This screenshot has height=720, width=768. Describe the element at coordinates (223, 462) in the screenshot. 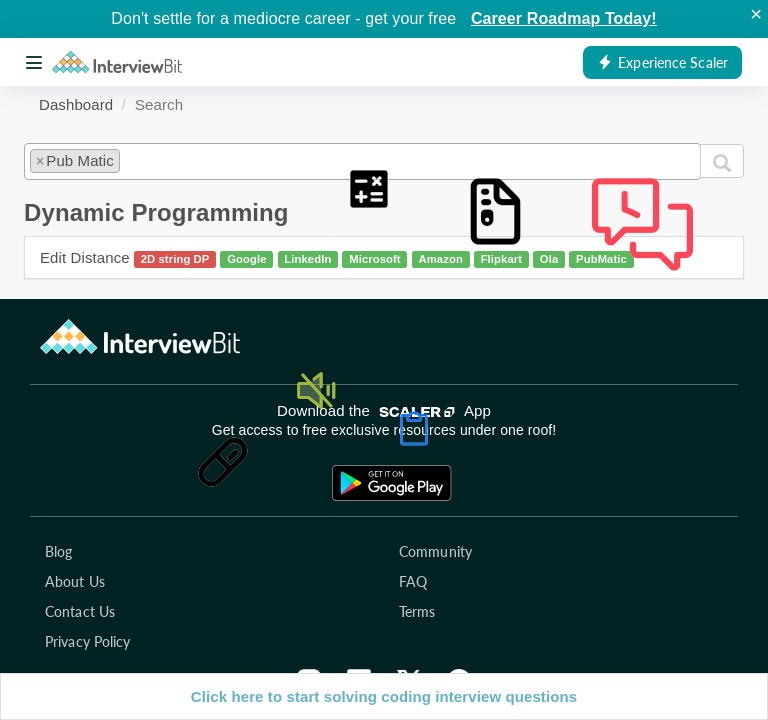

I see `access medication reminders` at that location.